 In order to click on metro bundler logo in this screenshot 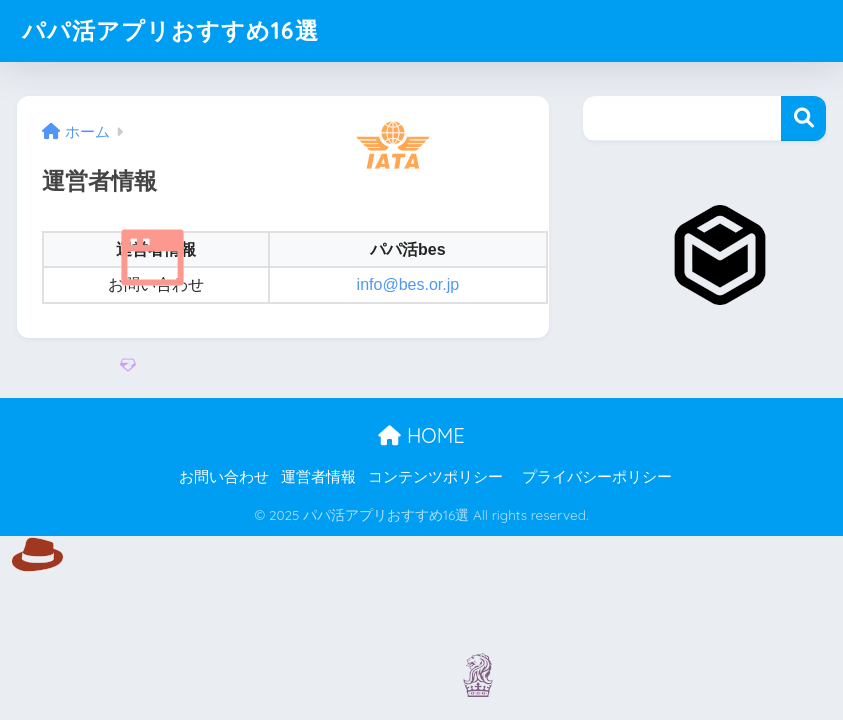, I will do `click(720, 255)`.